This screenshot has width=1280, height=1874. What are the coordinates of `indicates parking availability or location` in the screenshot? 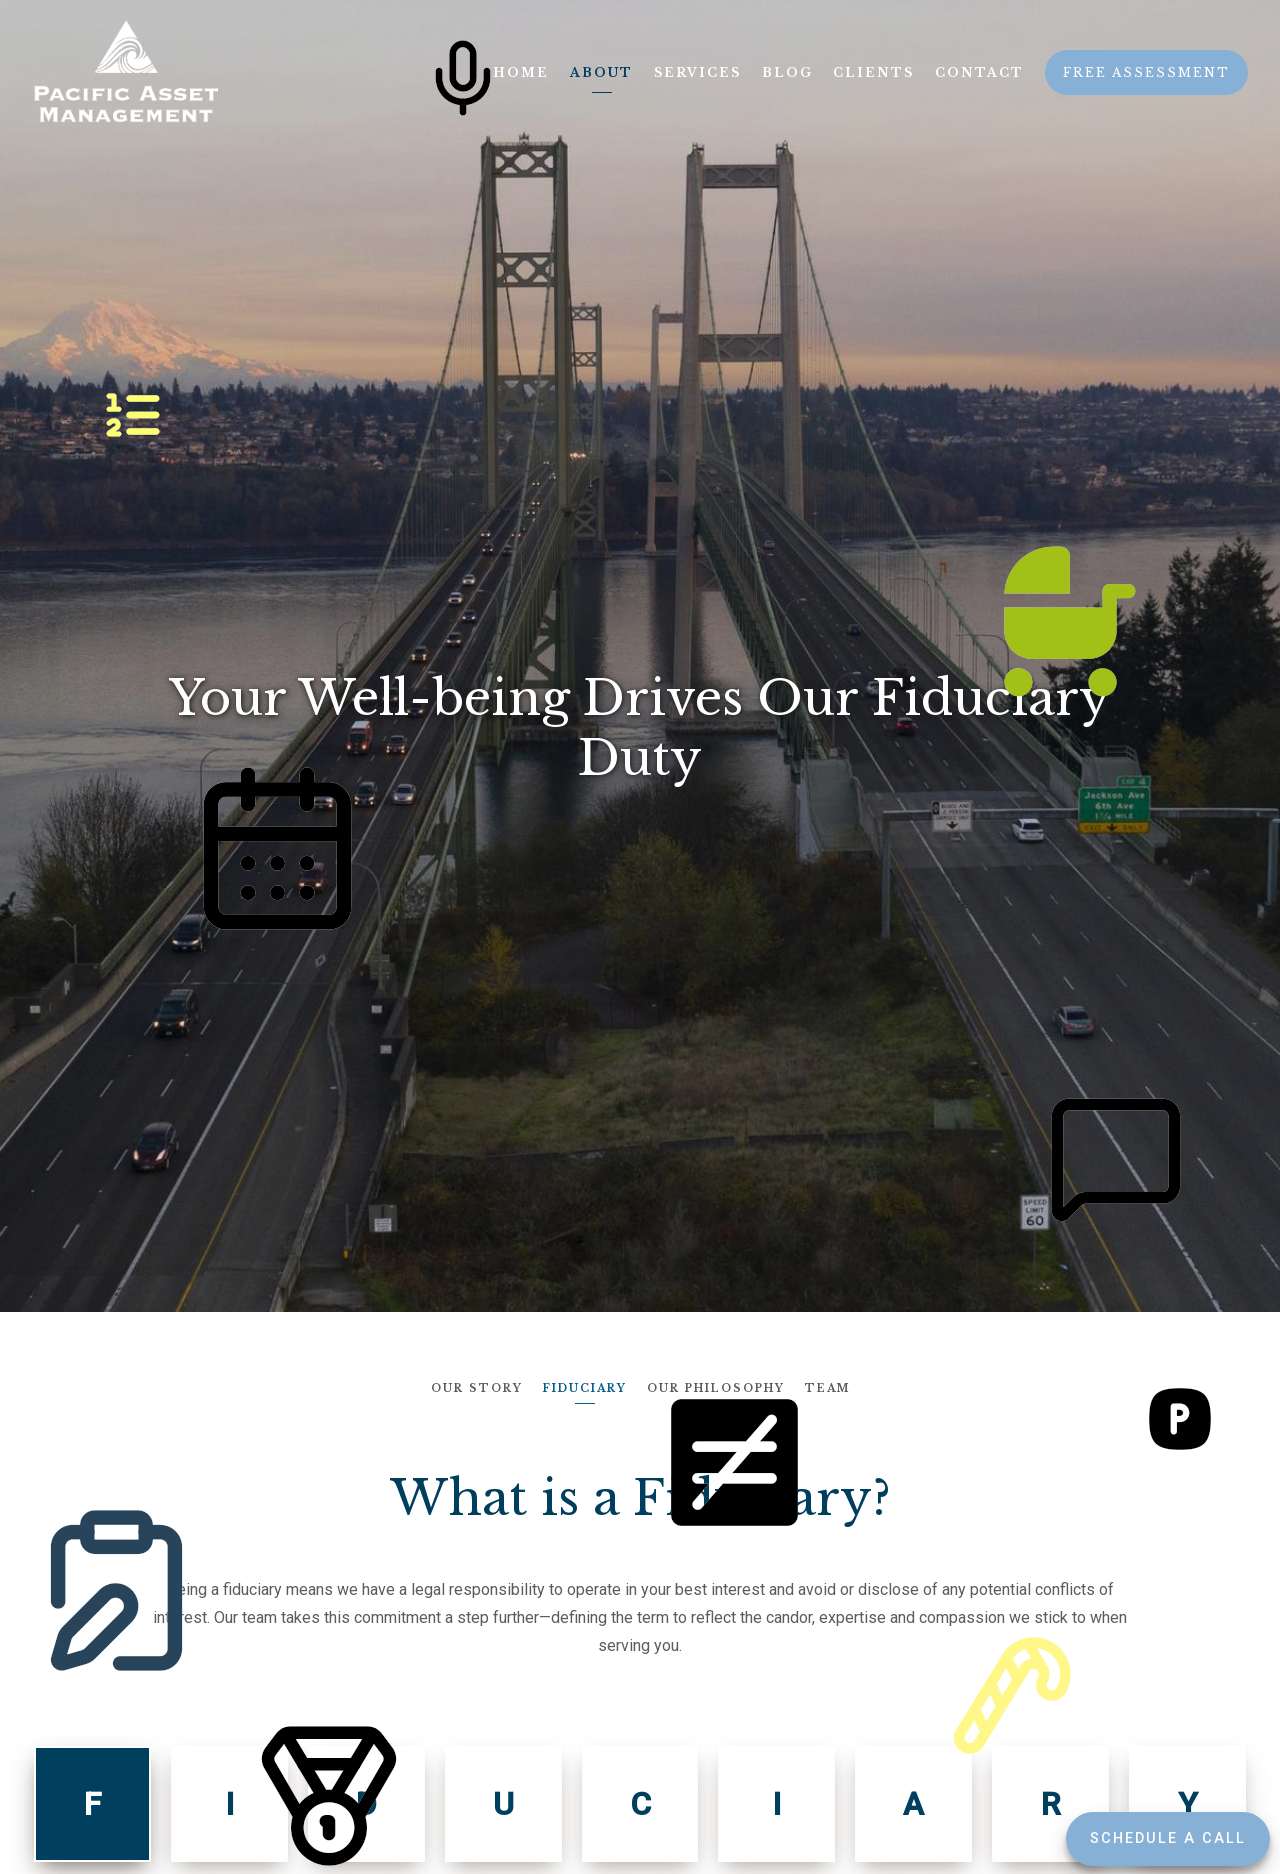 It's located at (1180, 1419).